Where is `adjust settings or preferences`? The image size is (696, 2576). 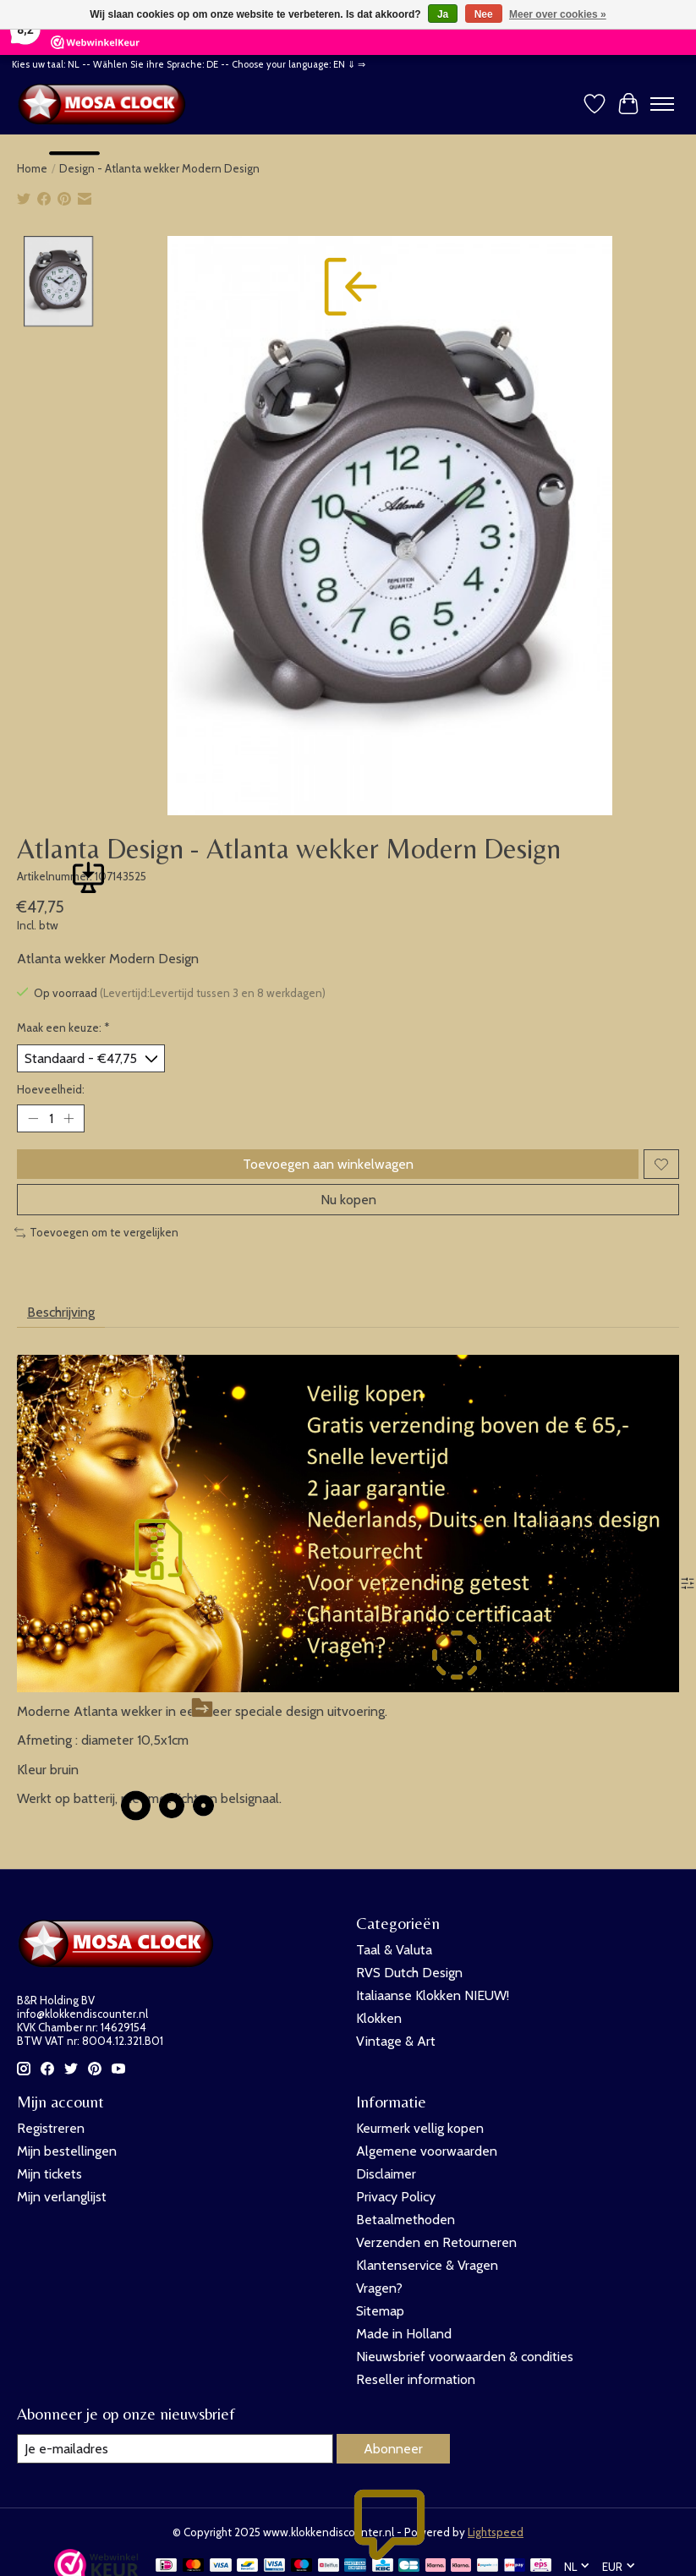
adjust settings or preferences is located at coordinates (688, 1583).